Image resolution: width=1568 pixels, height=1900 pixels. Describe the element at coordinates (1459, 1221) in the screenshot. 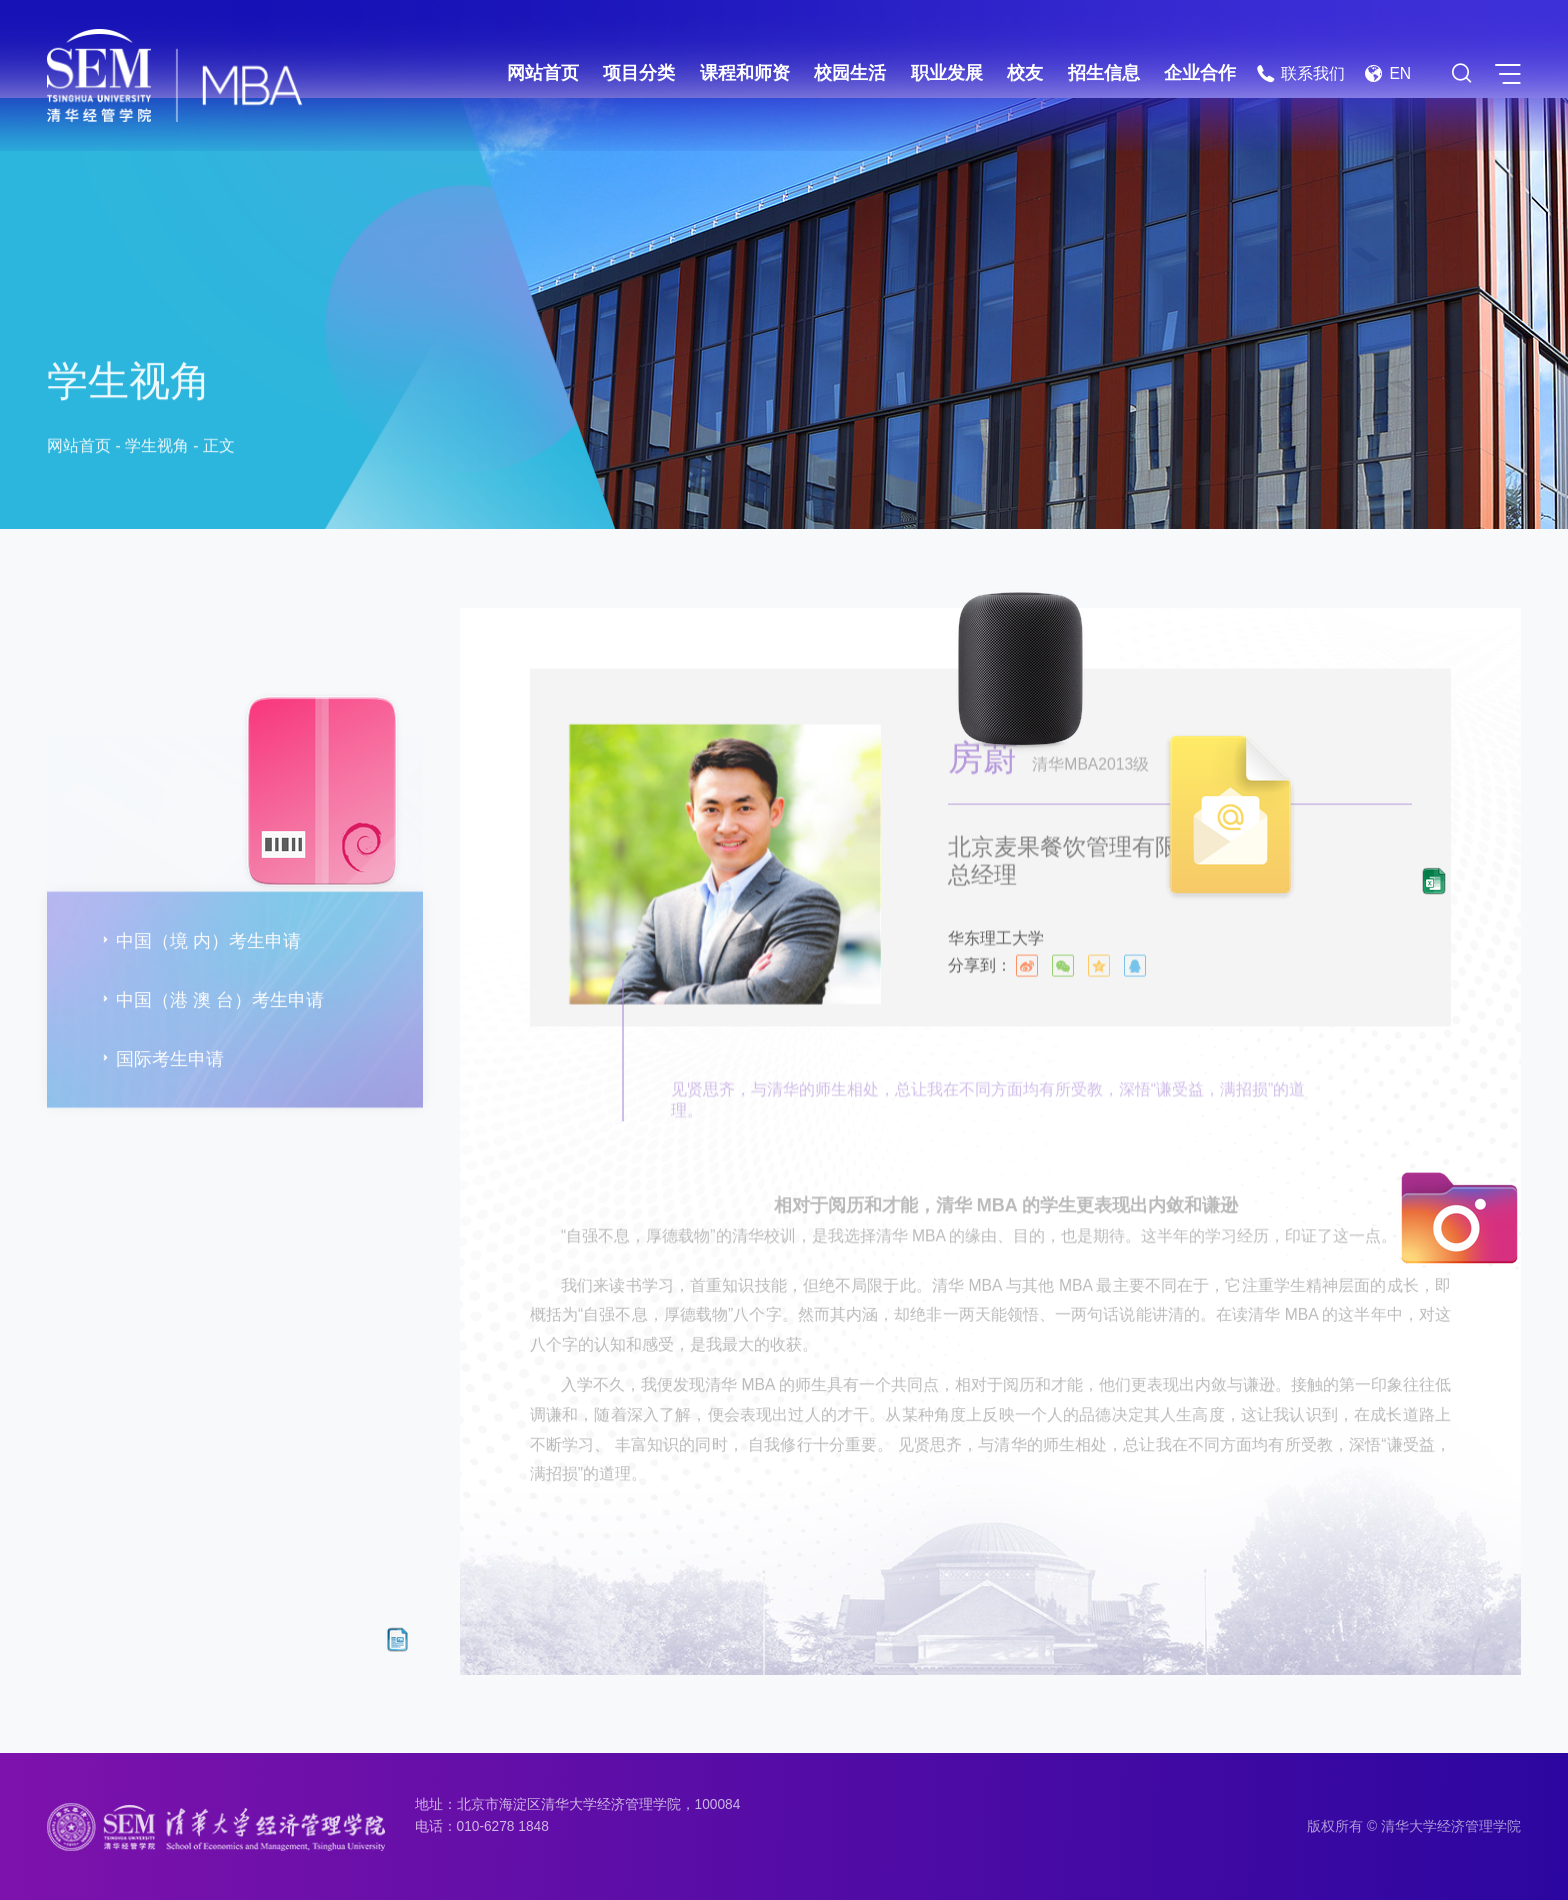

I see `open instagram media folder` at that location.